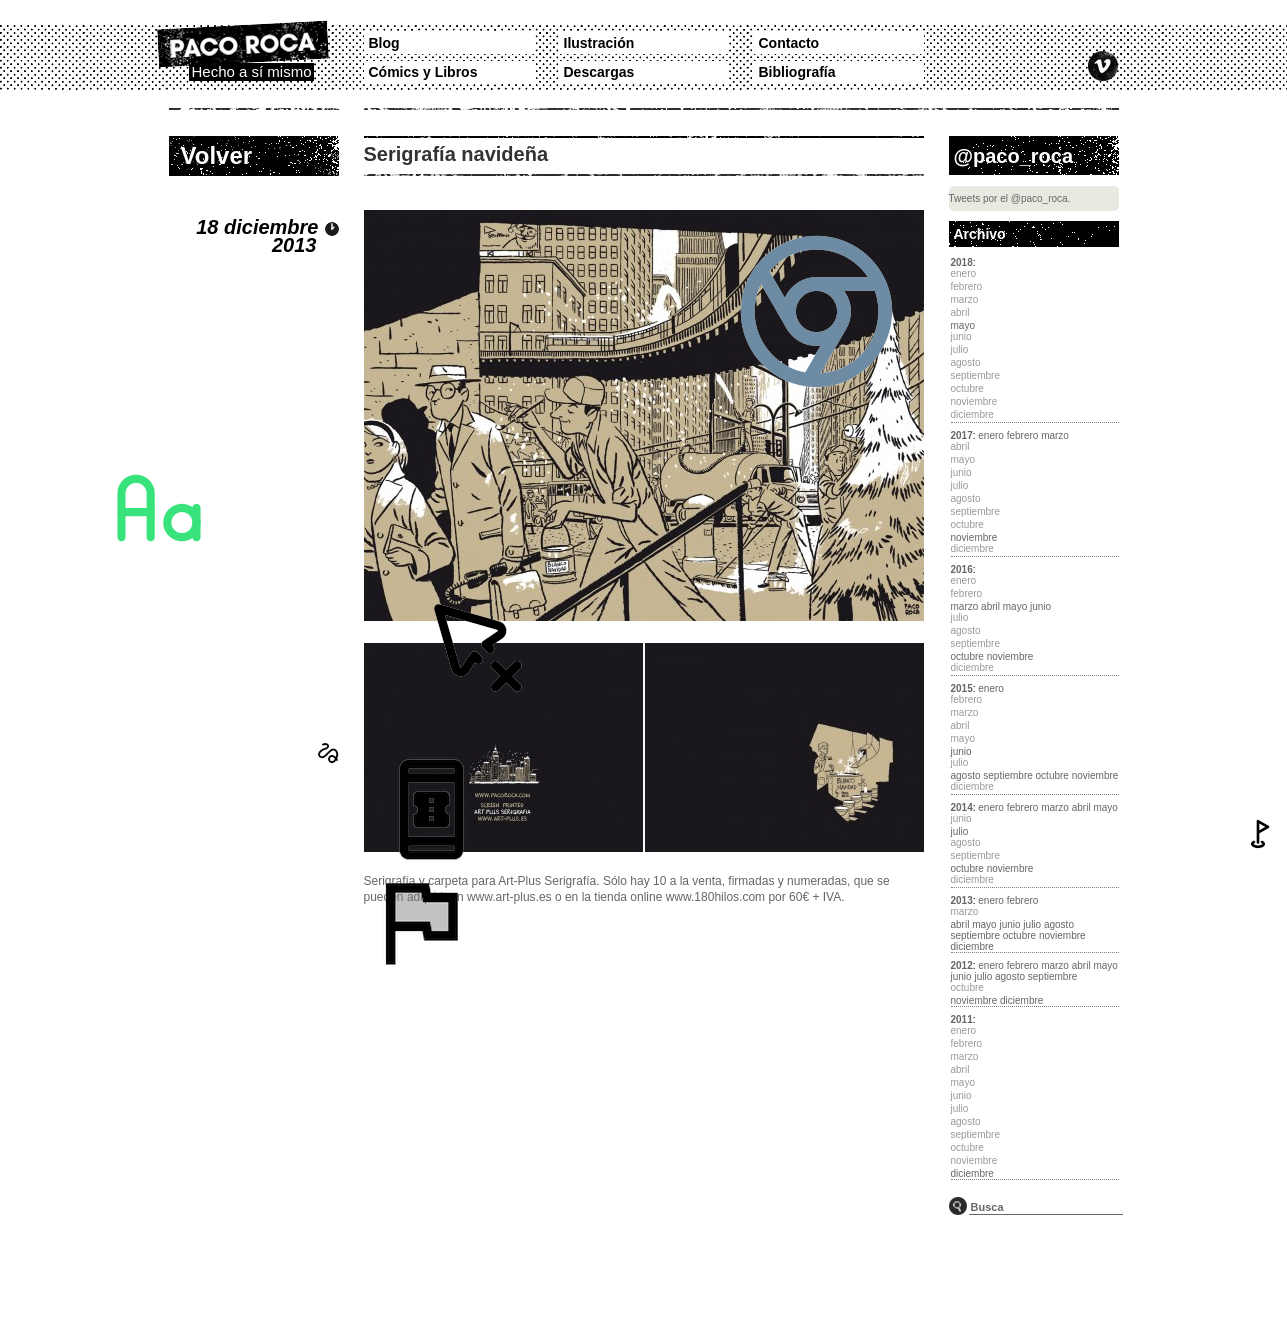 This screenshot has width=1287, height=1339. What do you see at coordinates (419, 921) in the screenshot?
I see `flag or mark an item for follow-up` at bounding box center [419, 921].